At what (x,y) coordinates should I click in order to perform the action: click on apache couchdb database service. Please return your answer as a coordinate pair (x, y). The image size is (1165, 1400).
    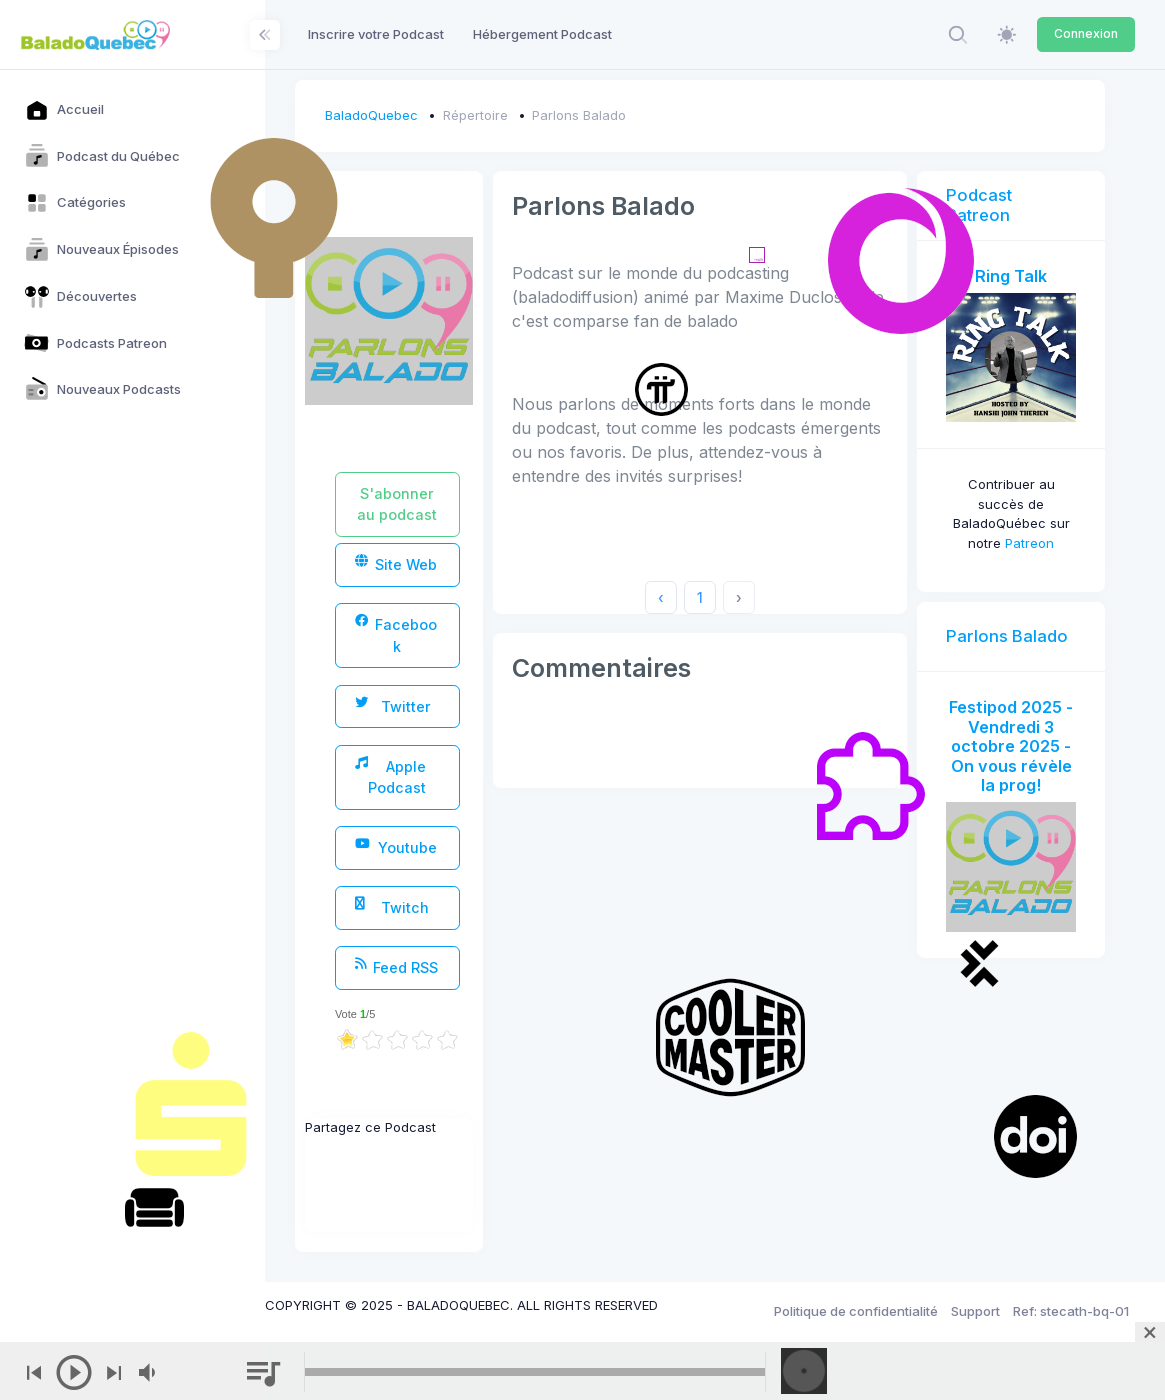
    Looking at the image, I should click on (154, 1207).